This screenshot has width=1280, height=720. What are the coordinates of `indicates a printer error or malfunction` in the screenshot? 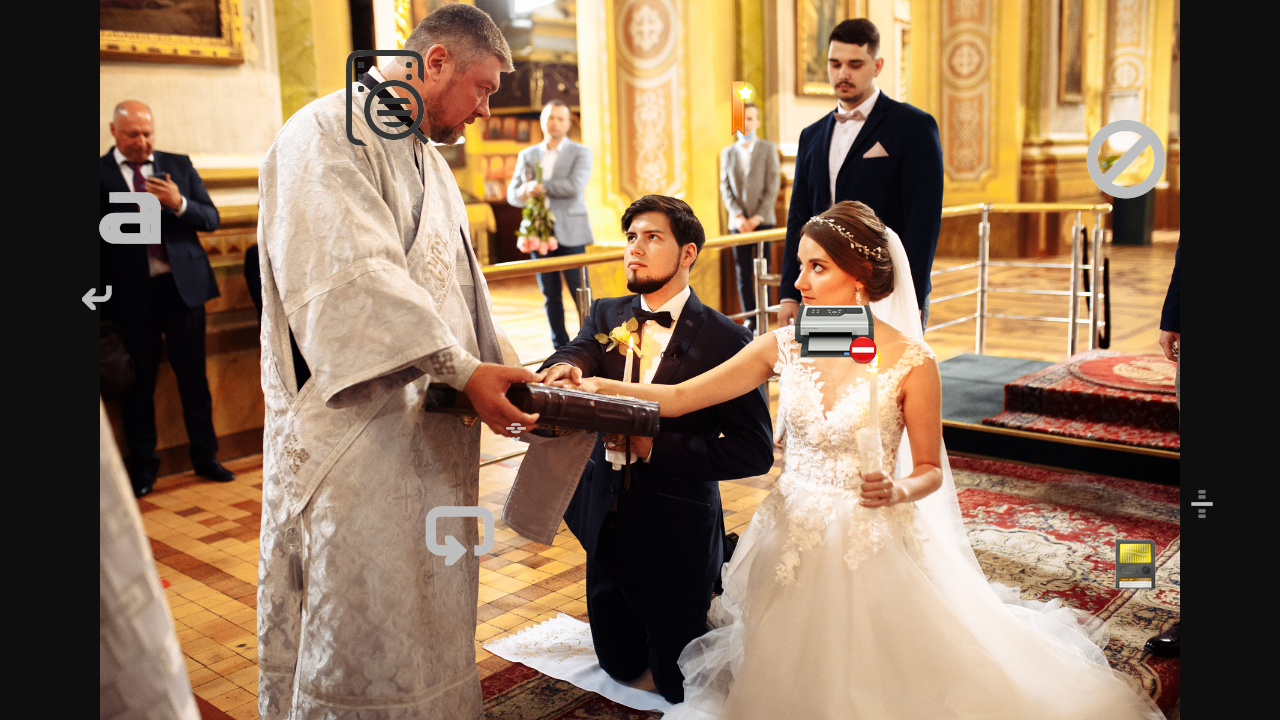 It's located at (834, 329).